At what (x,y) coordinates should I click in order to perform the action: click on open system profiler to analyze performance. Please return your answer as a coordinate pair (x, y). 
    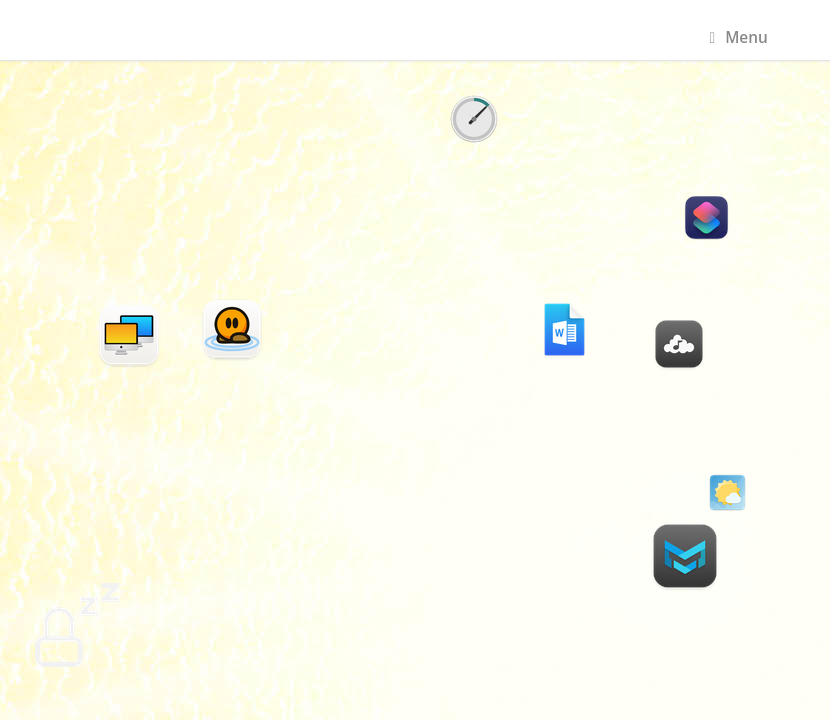
    Looking at the image, I should click on (474, 119).